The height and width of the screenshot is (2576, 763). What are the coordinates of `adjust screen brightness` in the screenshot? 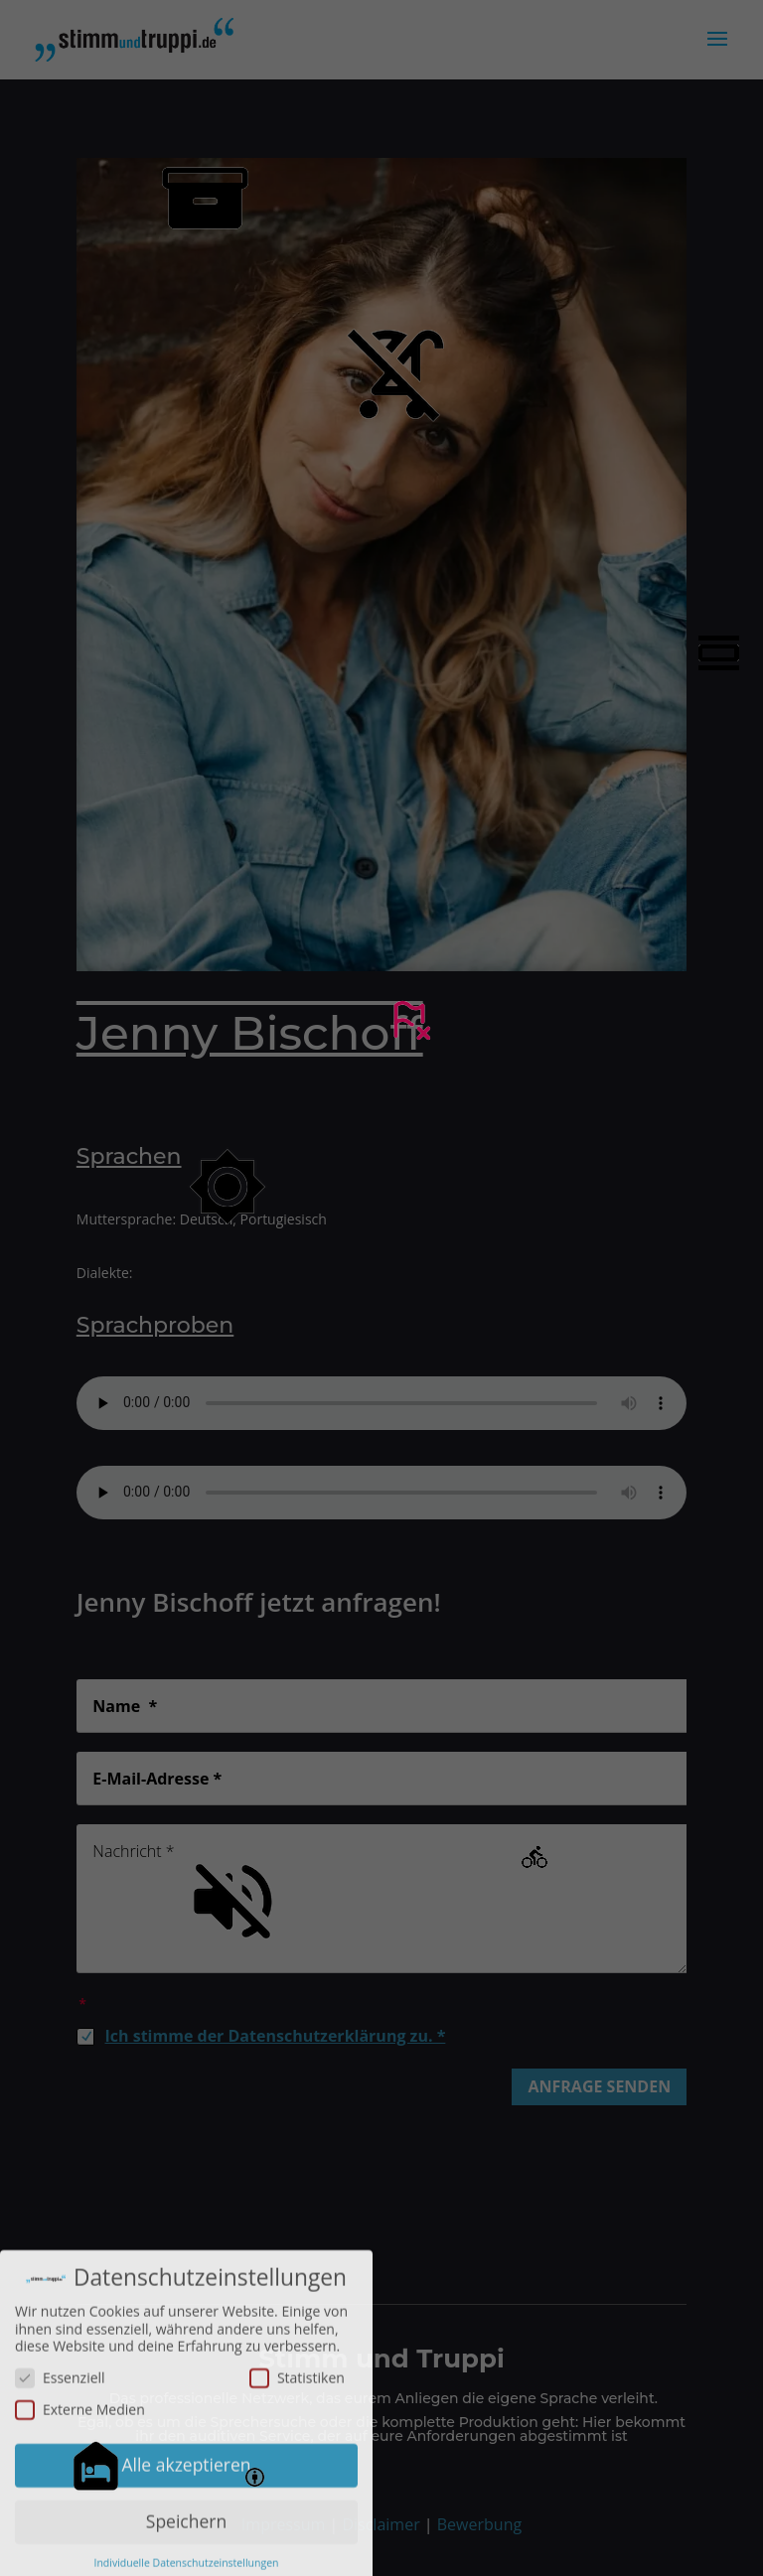 It's located at (228, 1187).